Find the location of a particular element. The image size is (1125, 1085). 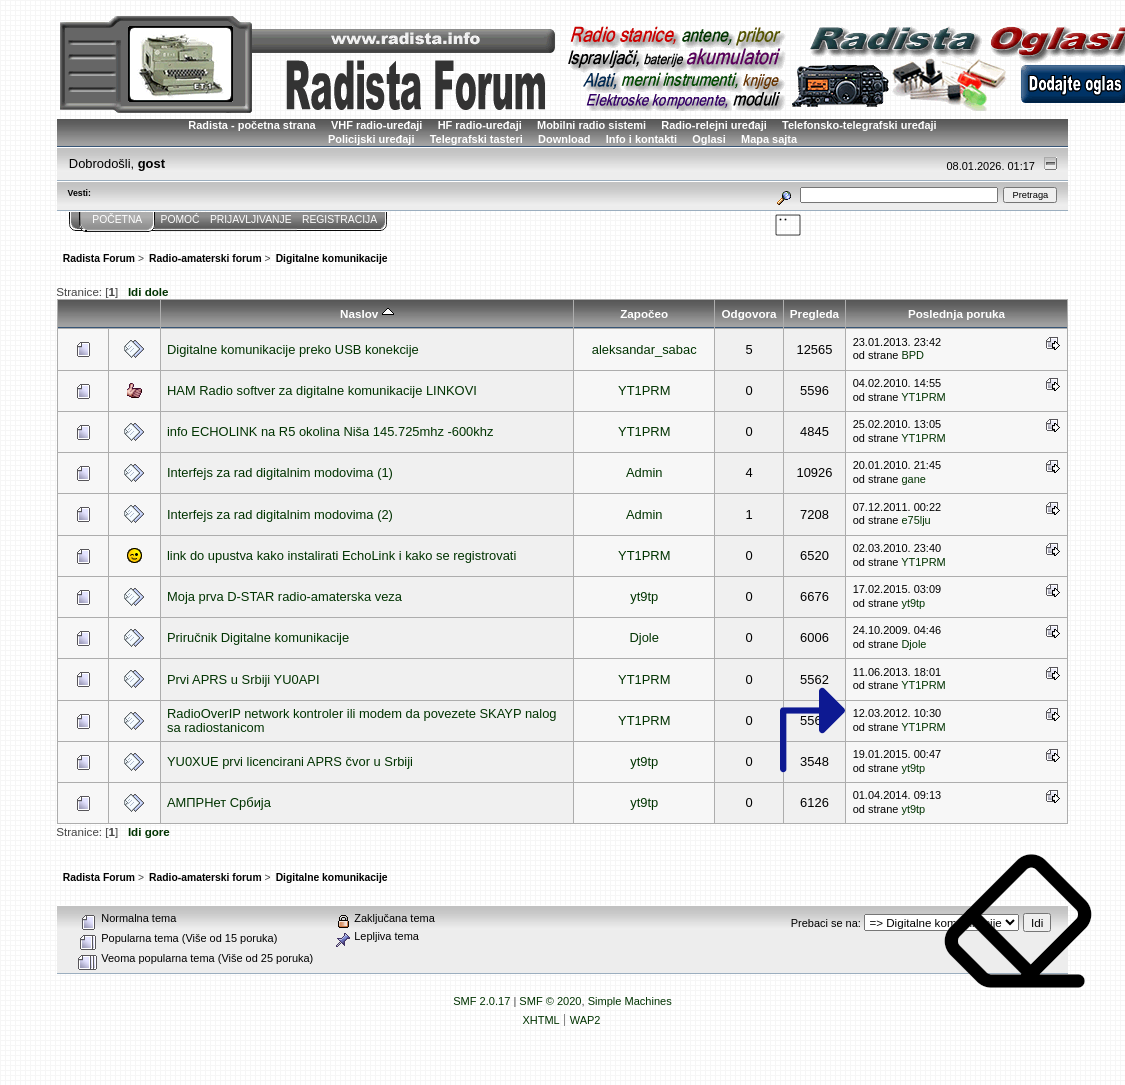

forward or share content is located at coordinates (806, 730).